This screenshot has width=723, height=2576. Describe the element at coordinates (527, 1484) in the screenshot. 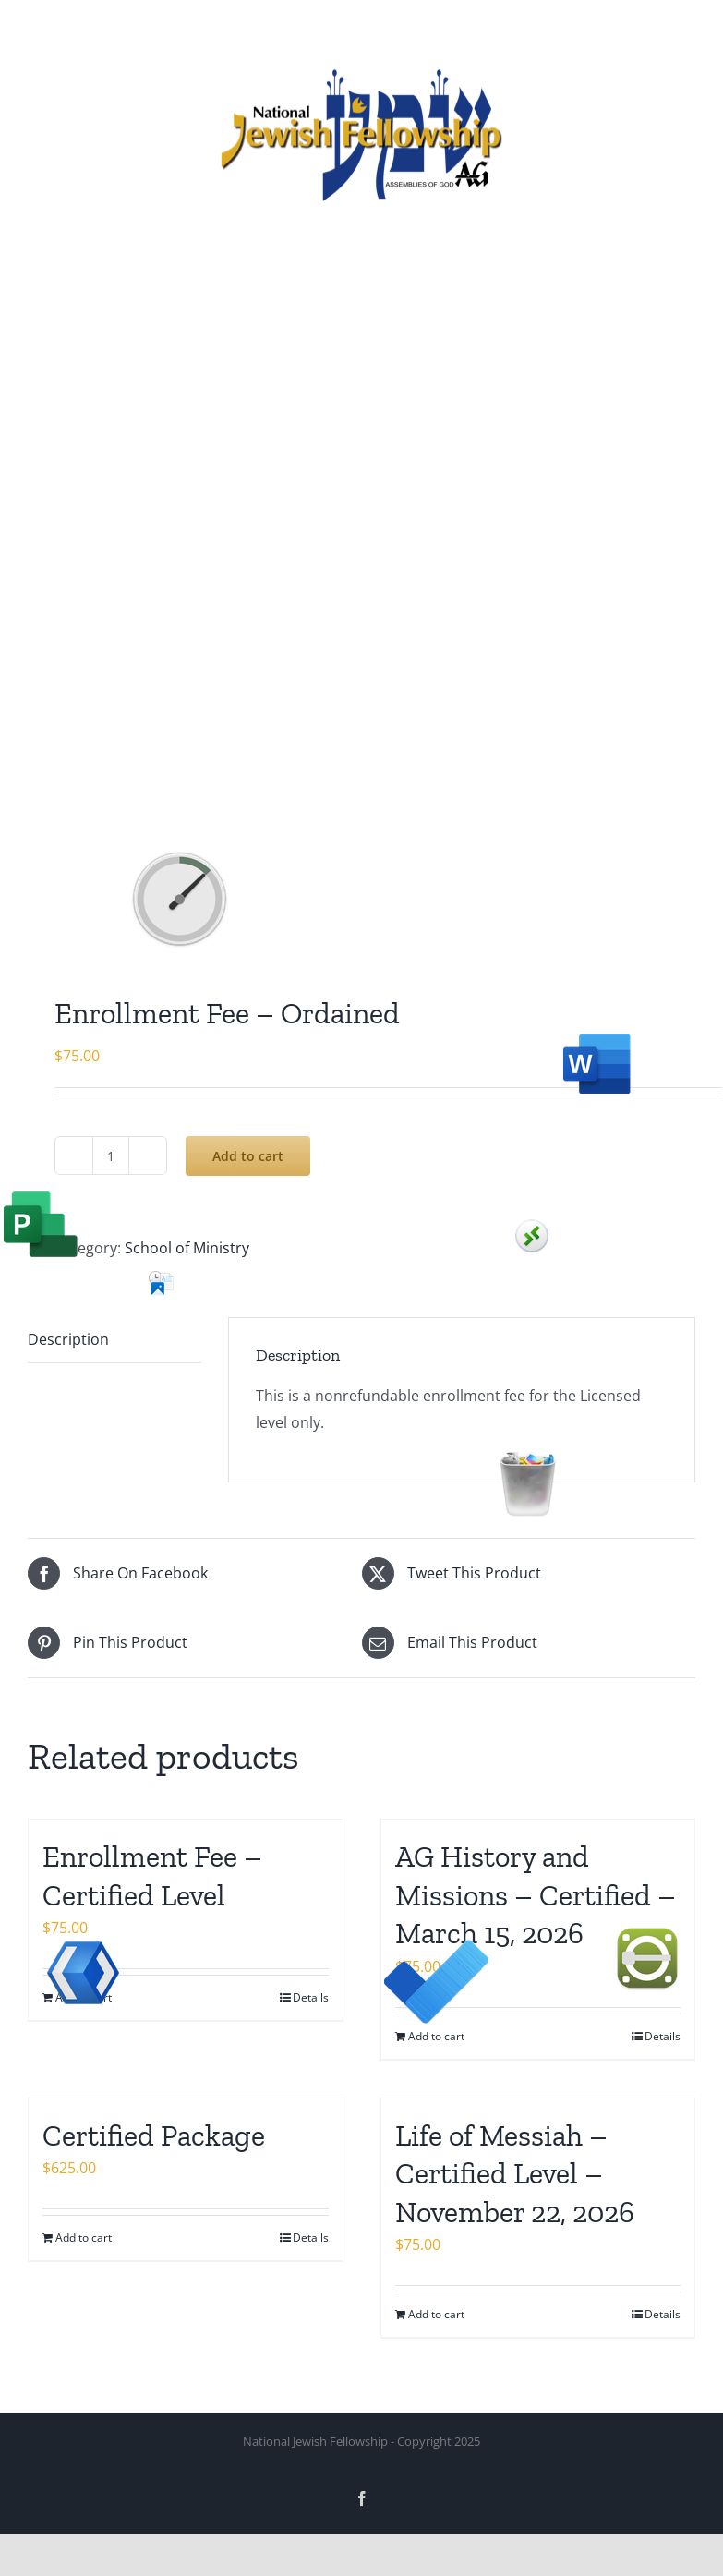

I see `trash bin containing deleted items` at that location.